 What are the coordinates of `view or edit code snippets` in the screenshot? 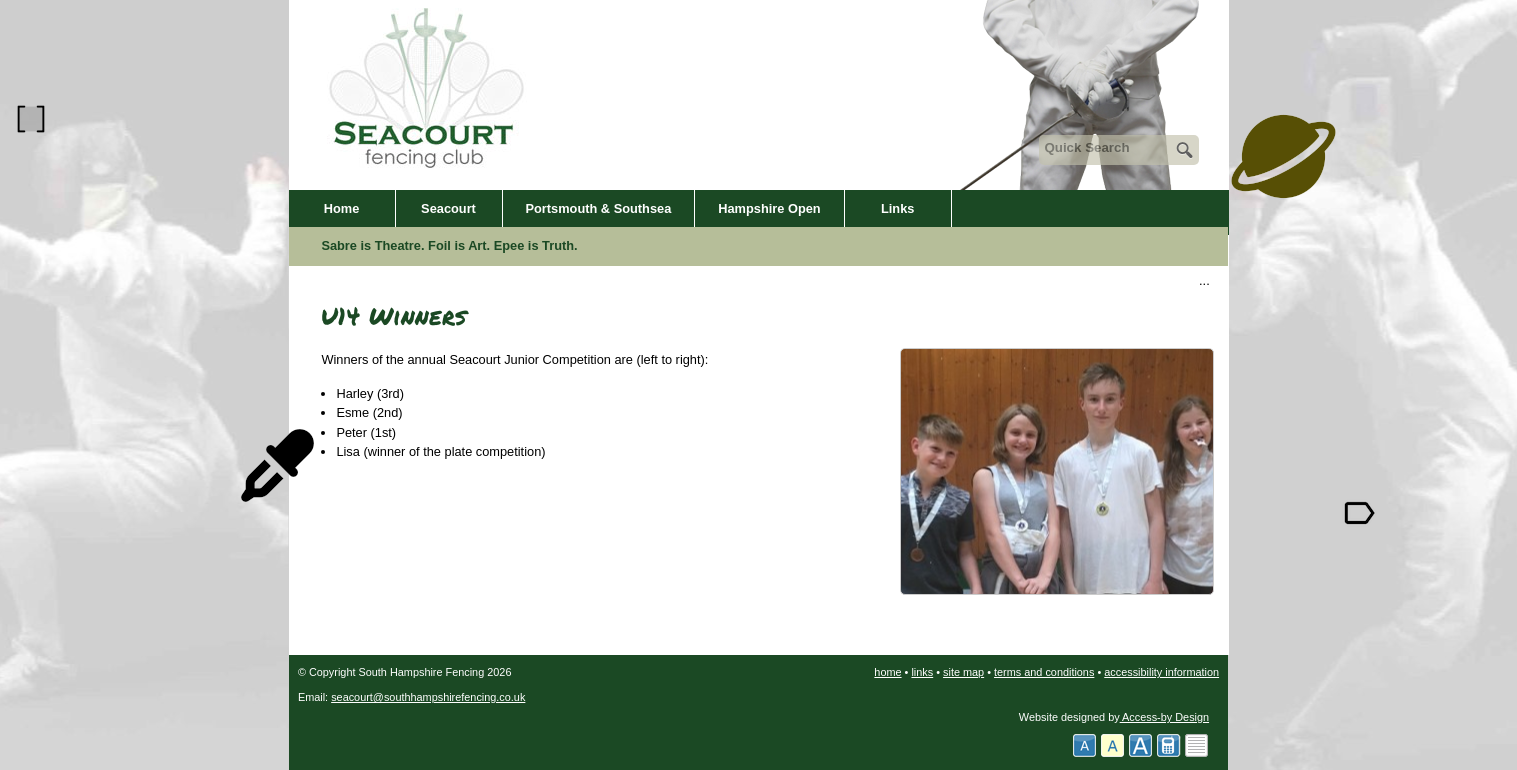 It's located at (31, 119).